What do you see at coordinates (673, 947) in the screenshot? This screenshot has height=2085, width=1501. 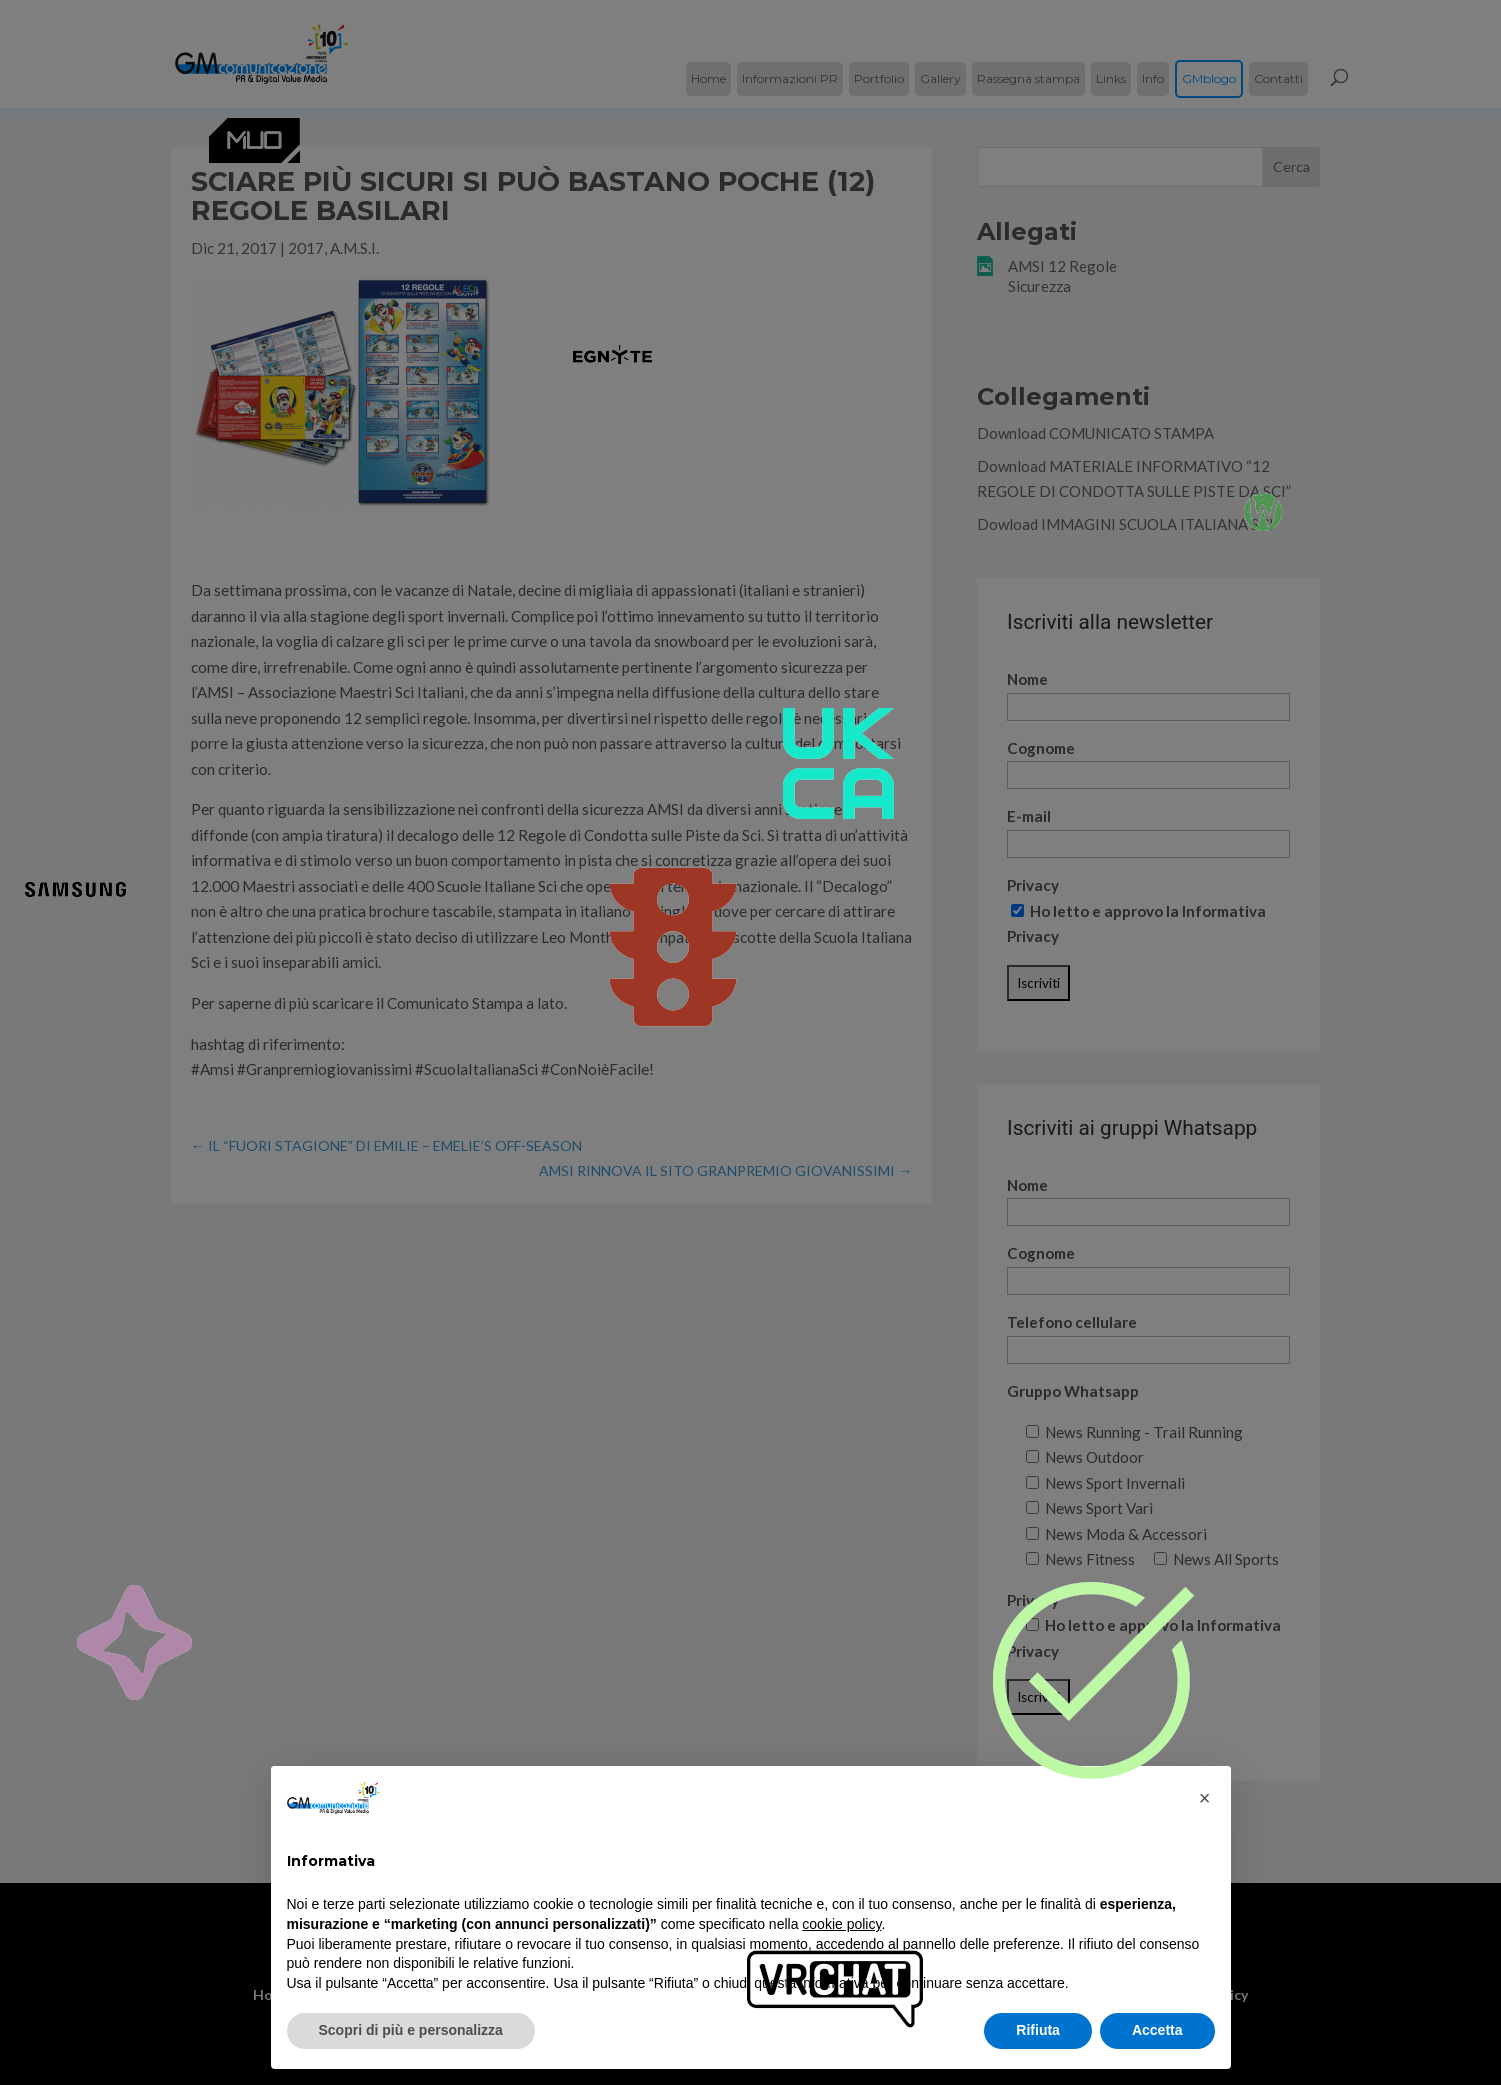 I see `view traffic conditions` at bounding box center [673, 947].